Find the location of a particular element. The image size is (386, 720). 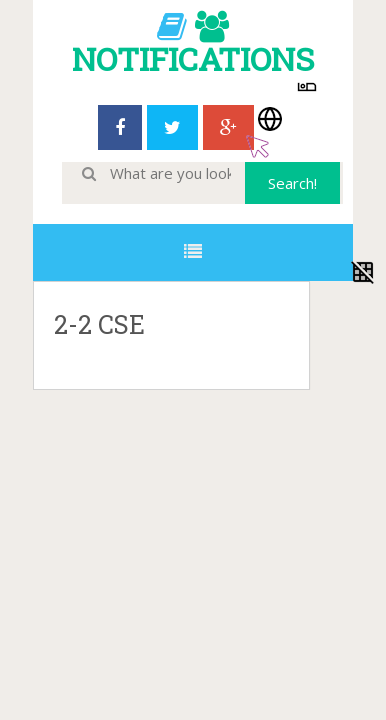

select a private suite seat option is located at coordinates (307, 87).